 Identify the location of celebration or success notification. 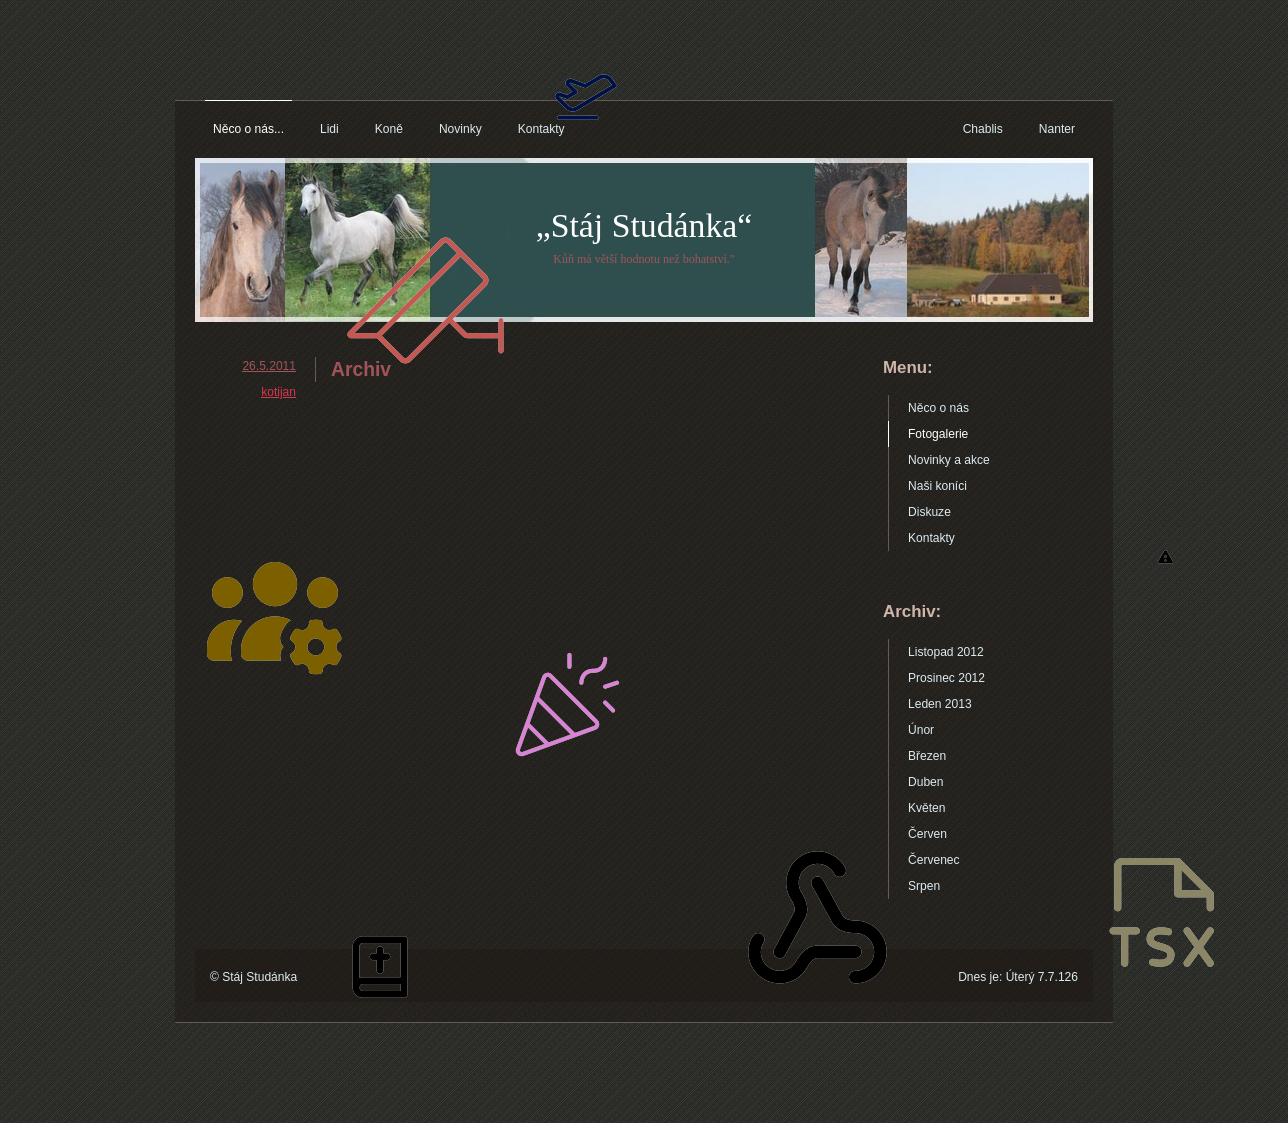
(561, 710).